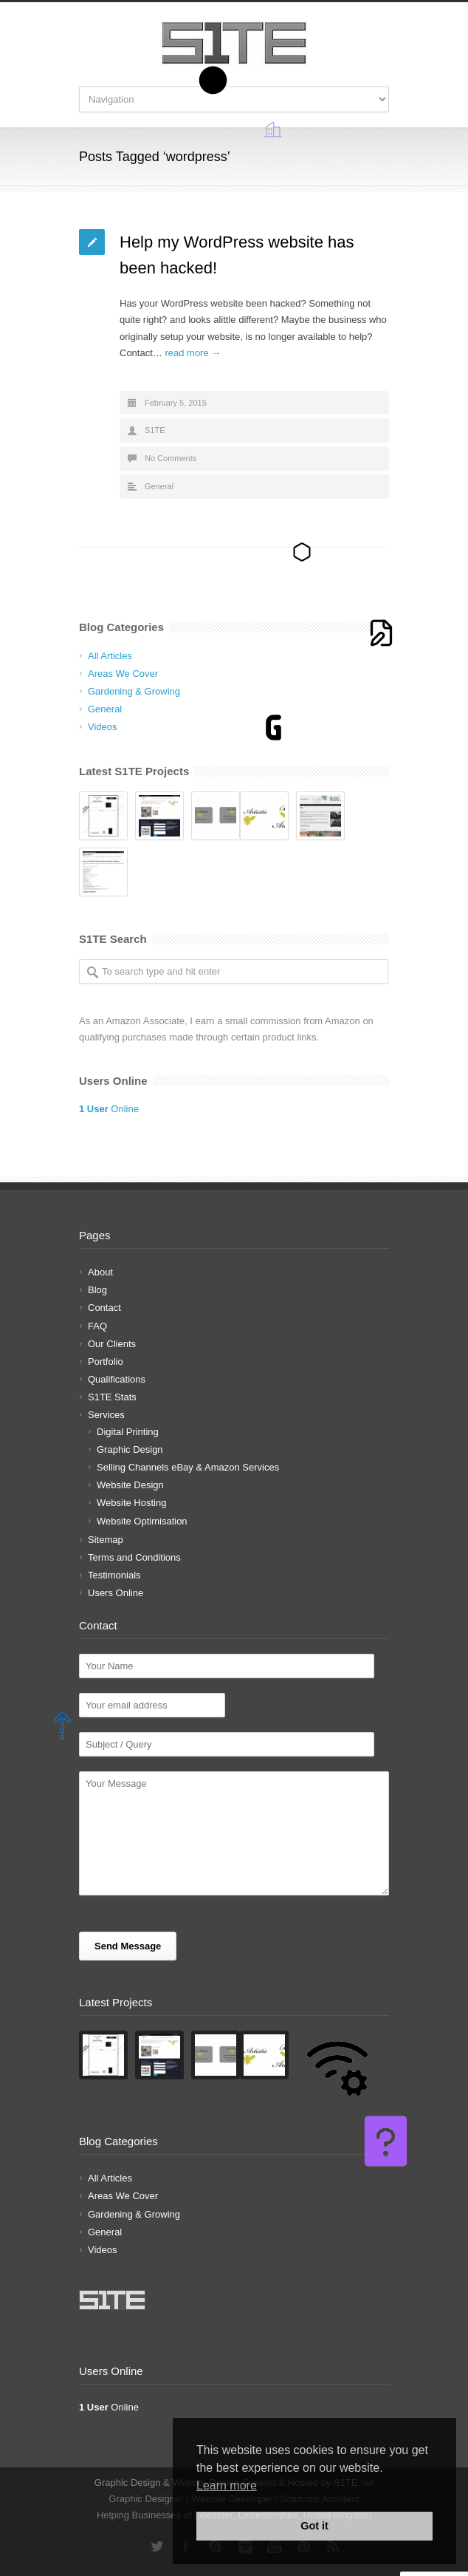  What do you see at coordinates (273, 727) in the screenshot?
I see `indicates items starting with the letter G` at bounding box center [273, 727].